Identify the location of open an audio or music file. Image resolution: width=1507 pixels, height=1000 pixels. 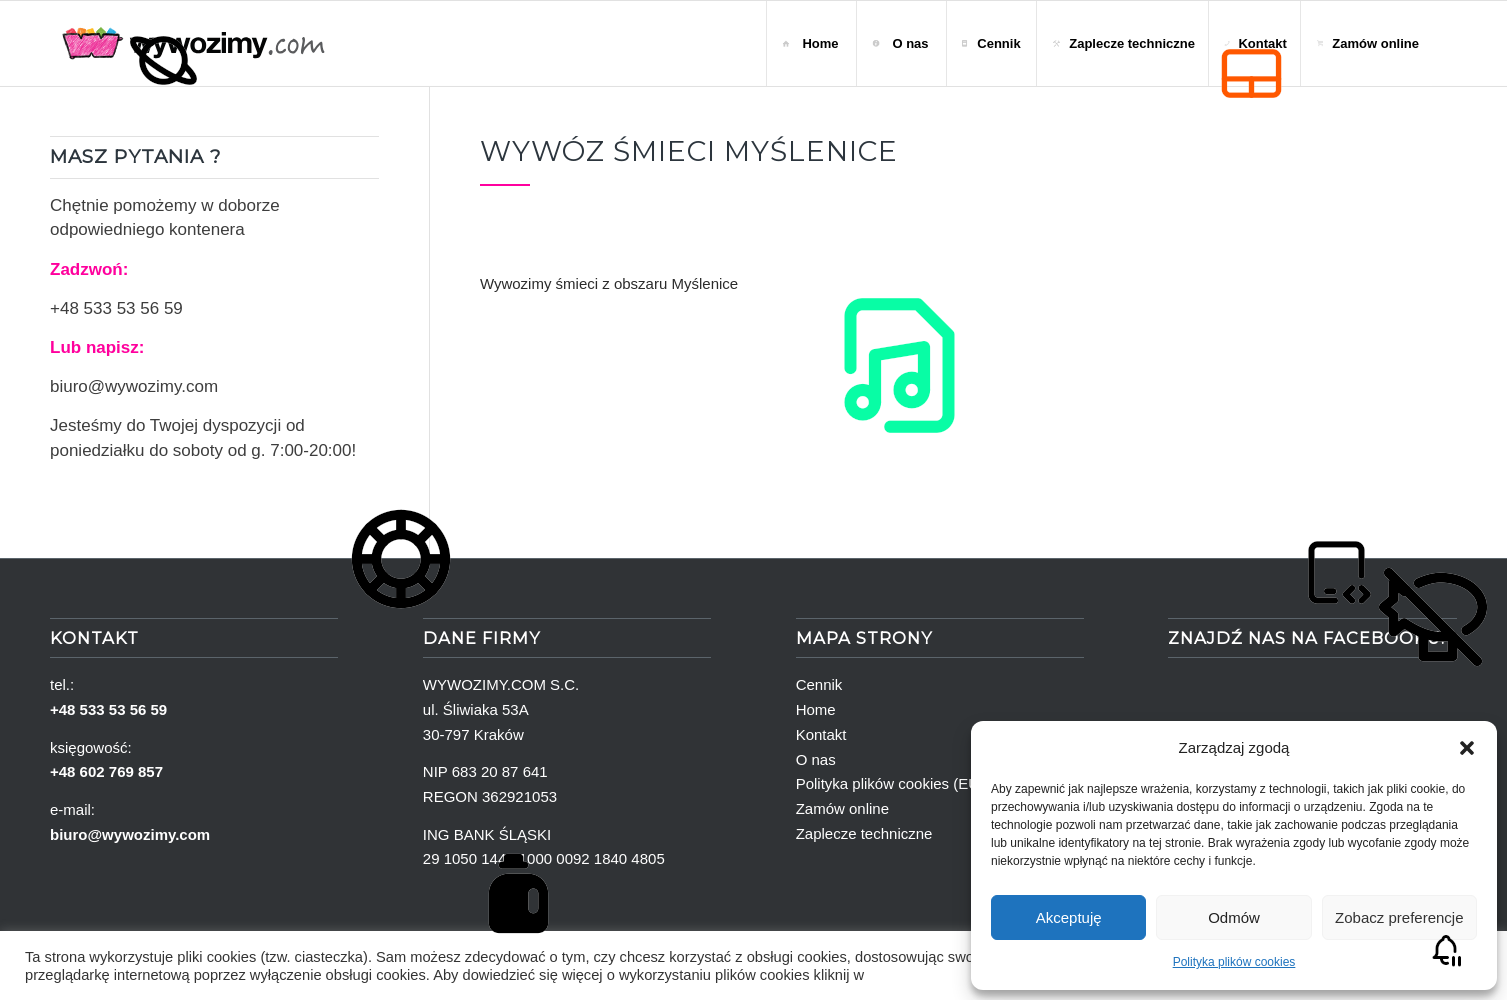
(899, 365).